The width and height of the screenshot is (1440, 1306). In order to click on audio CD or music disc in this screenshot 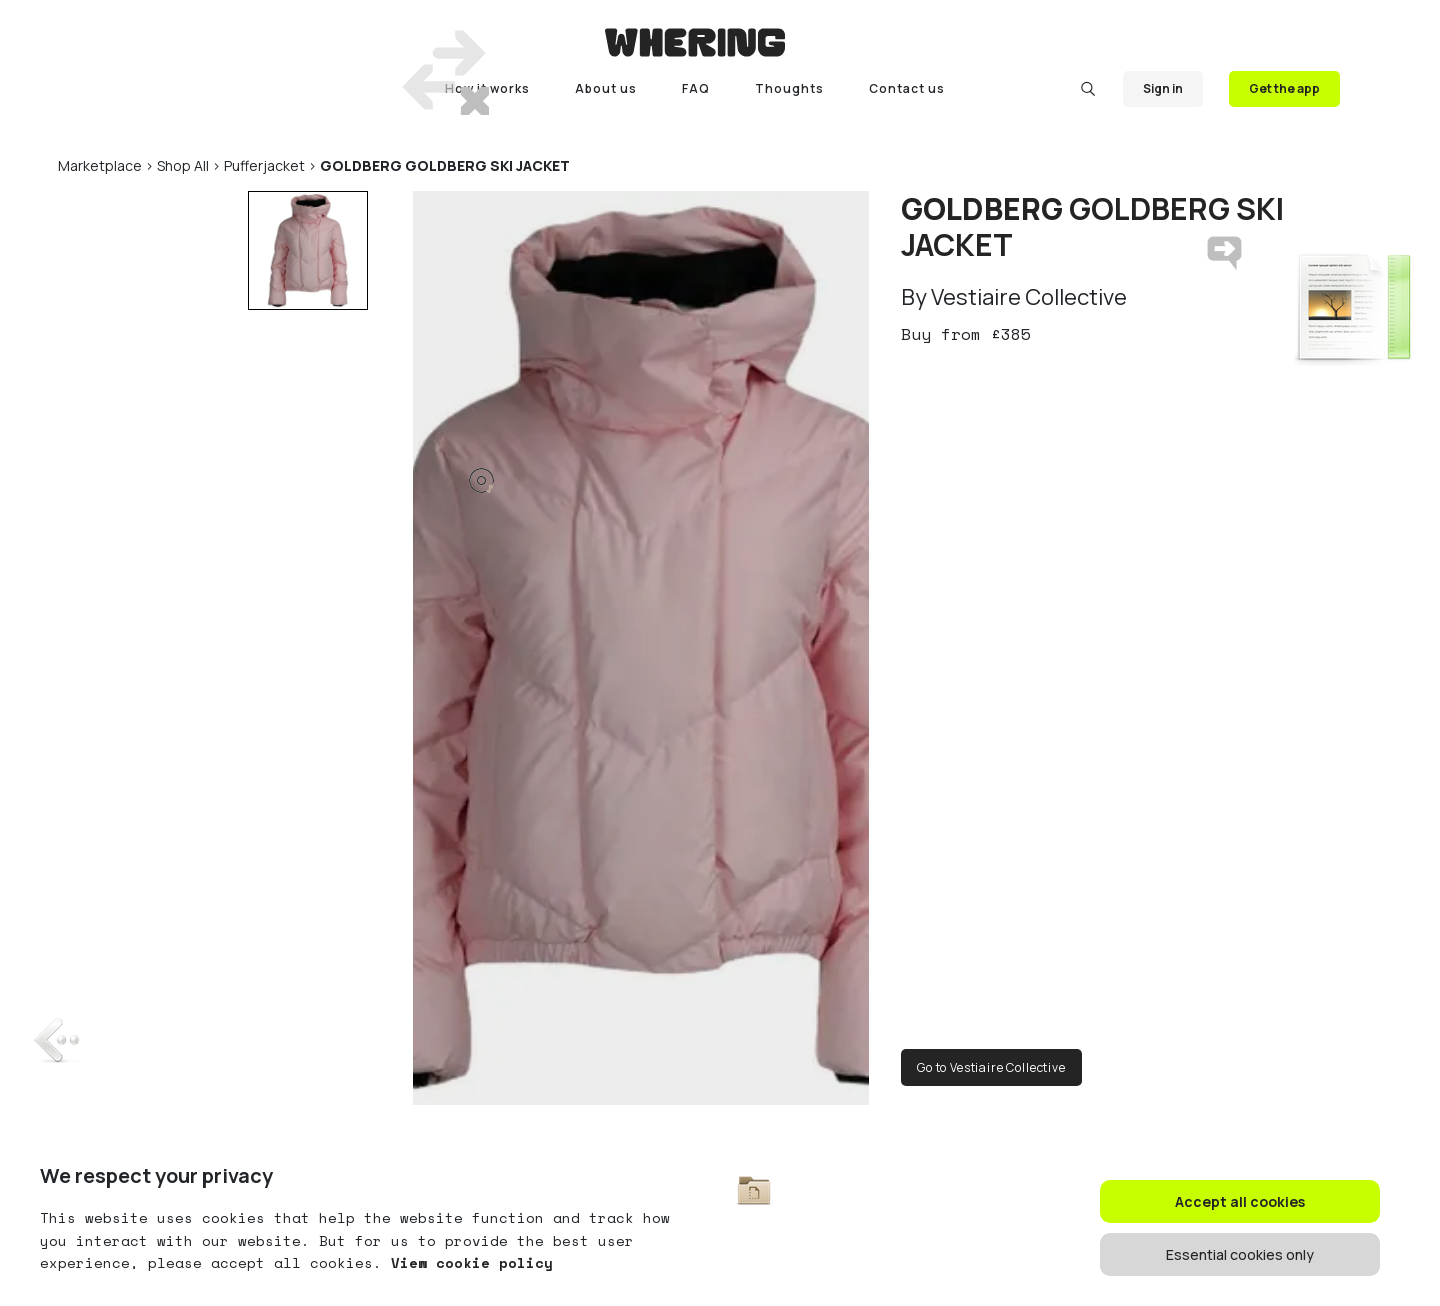, I will do `click(481, 480)`.